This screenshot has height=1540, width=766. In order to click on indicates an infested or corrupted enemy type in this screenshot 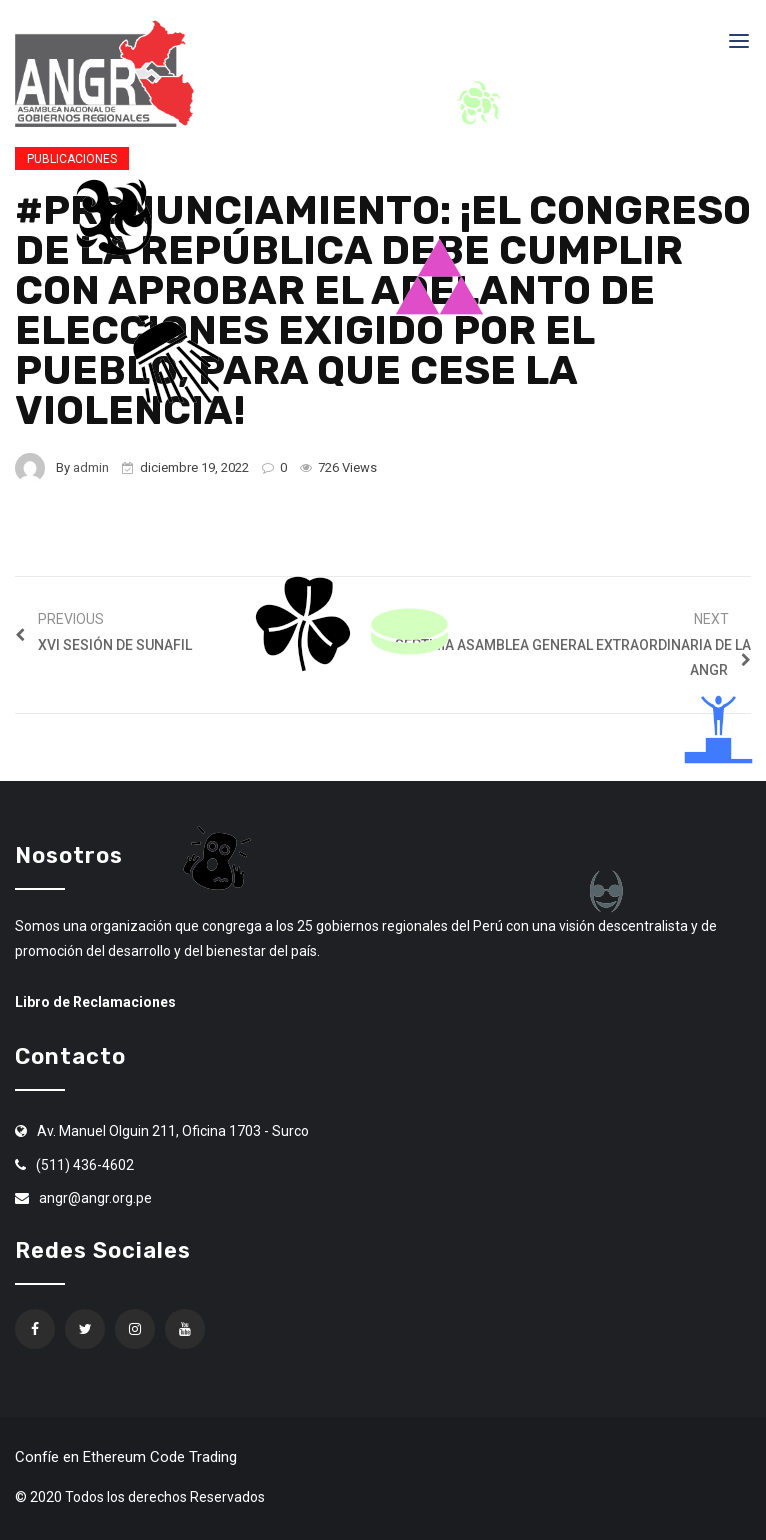, I will do `click(478, 102)`.